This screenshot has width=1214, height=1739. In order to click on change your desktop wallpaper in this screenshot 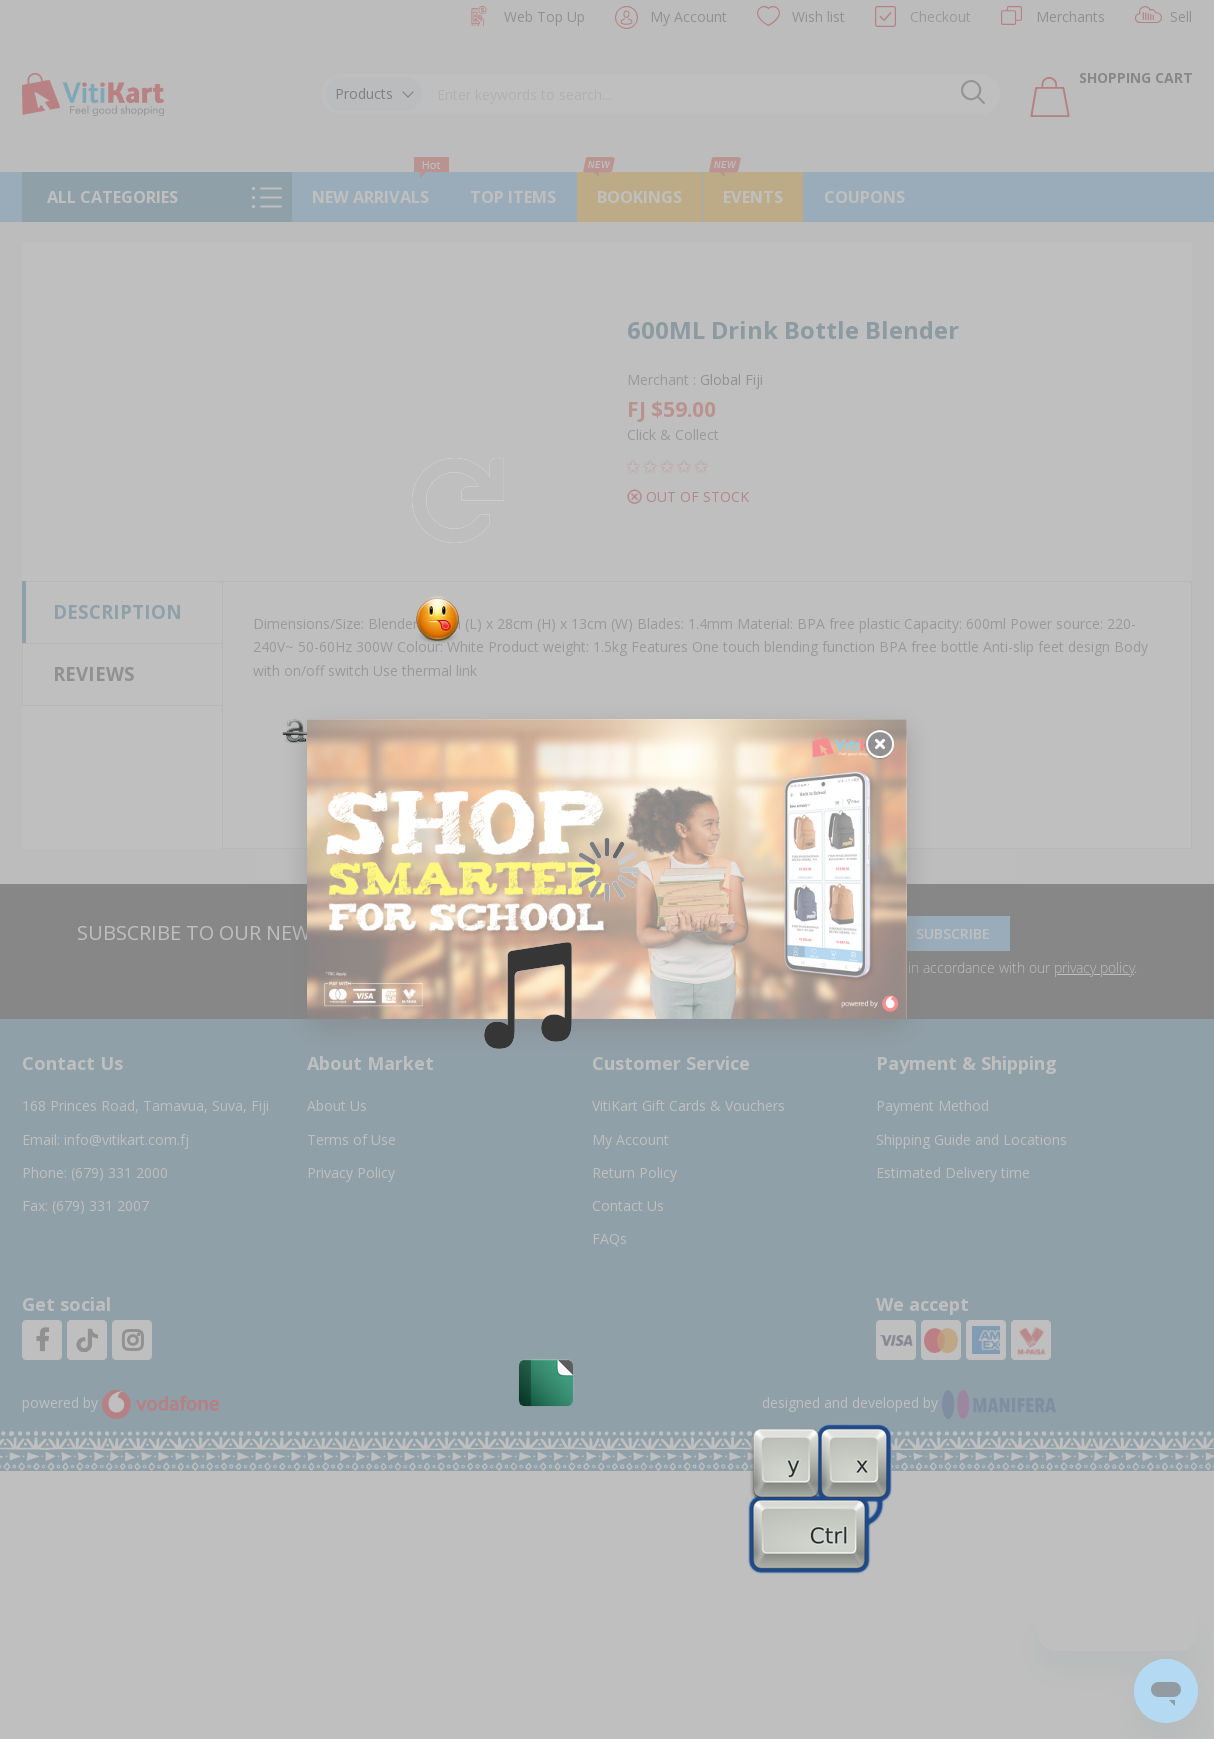, I will do `click(546, 1381)`.